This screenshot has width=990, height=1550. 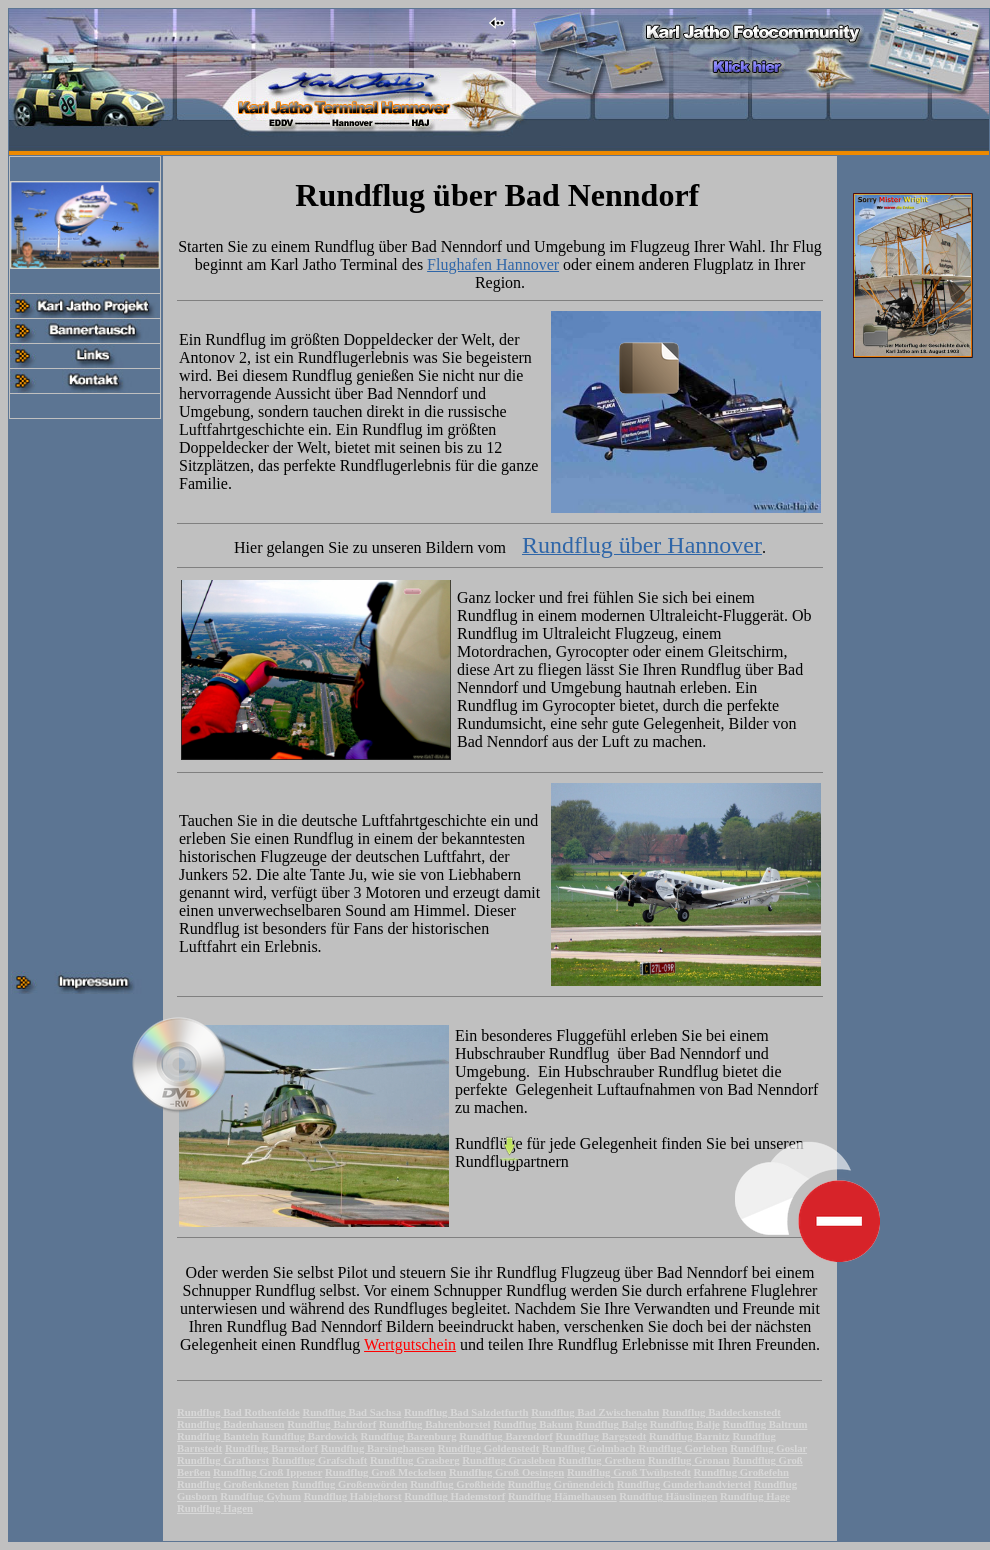 I want to click on change desktop wallpaper settings, so click(x=649, y=366).